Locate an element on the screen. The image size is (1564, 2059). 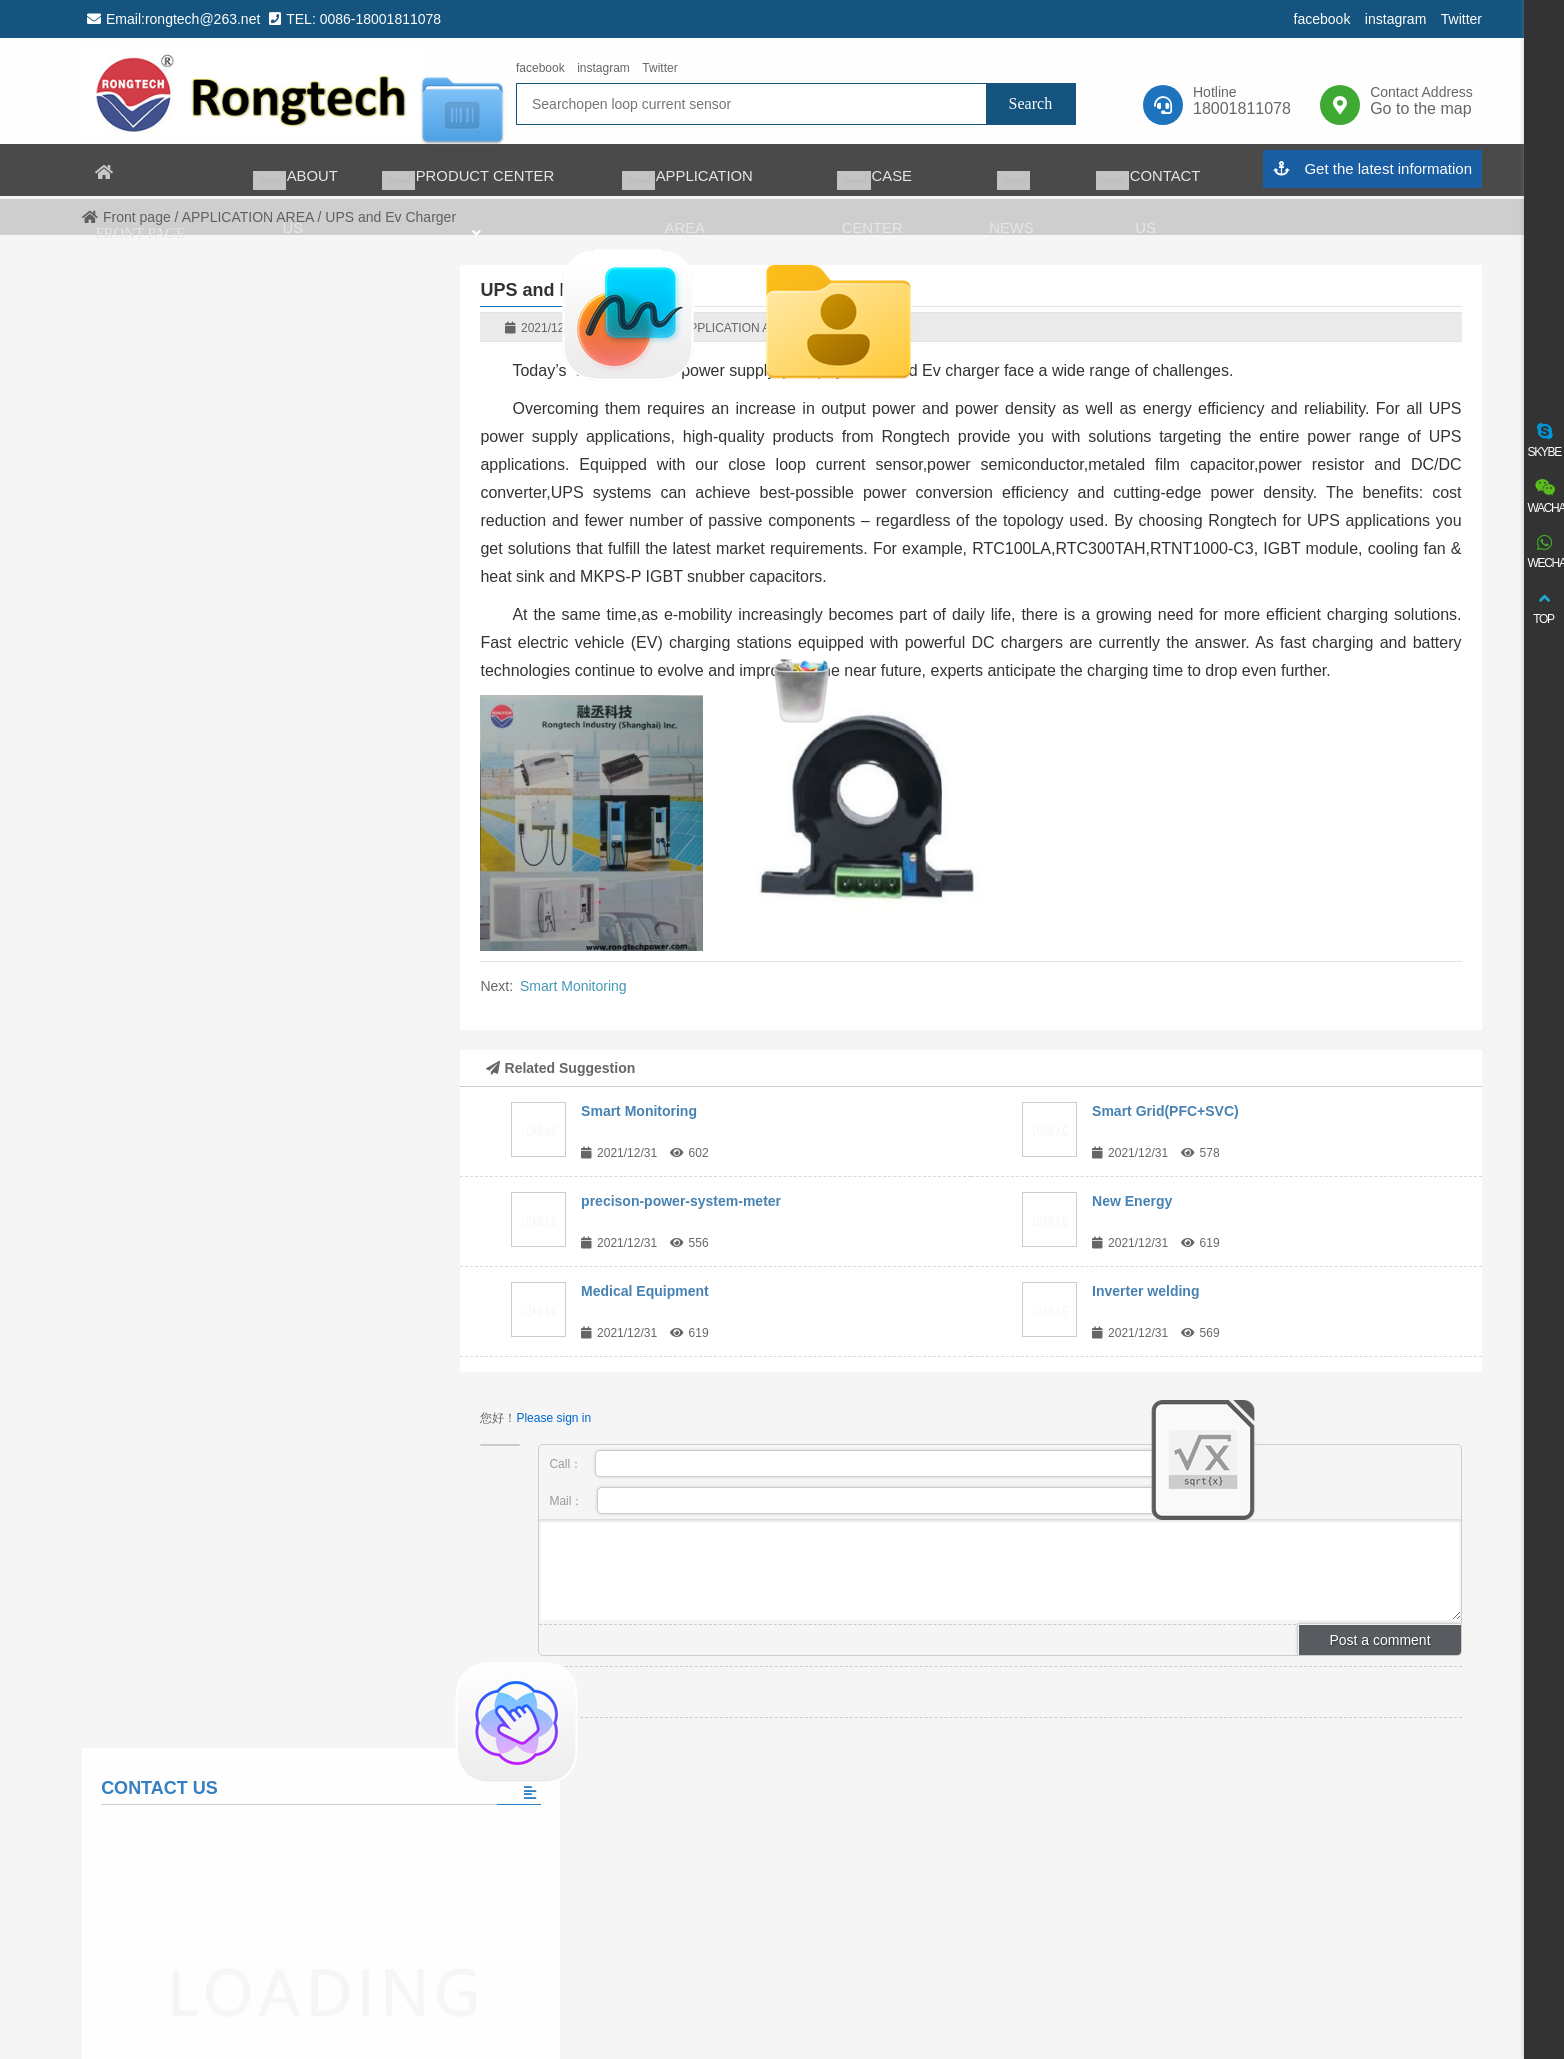
open Gluon Scene Builder application is located at coordinates (513, 1724).